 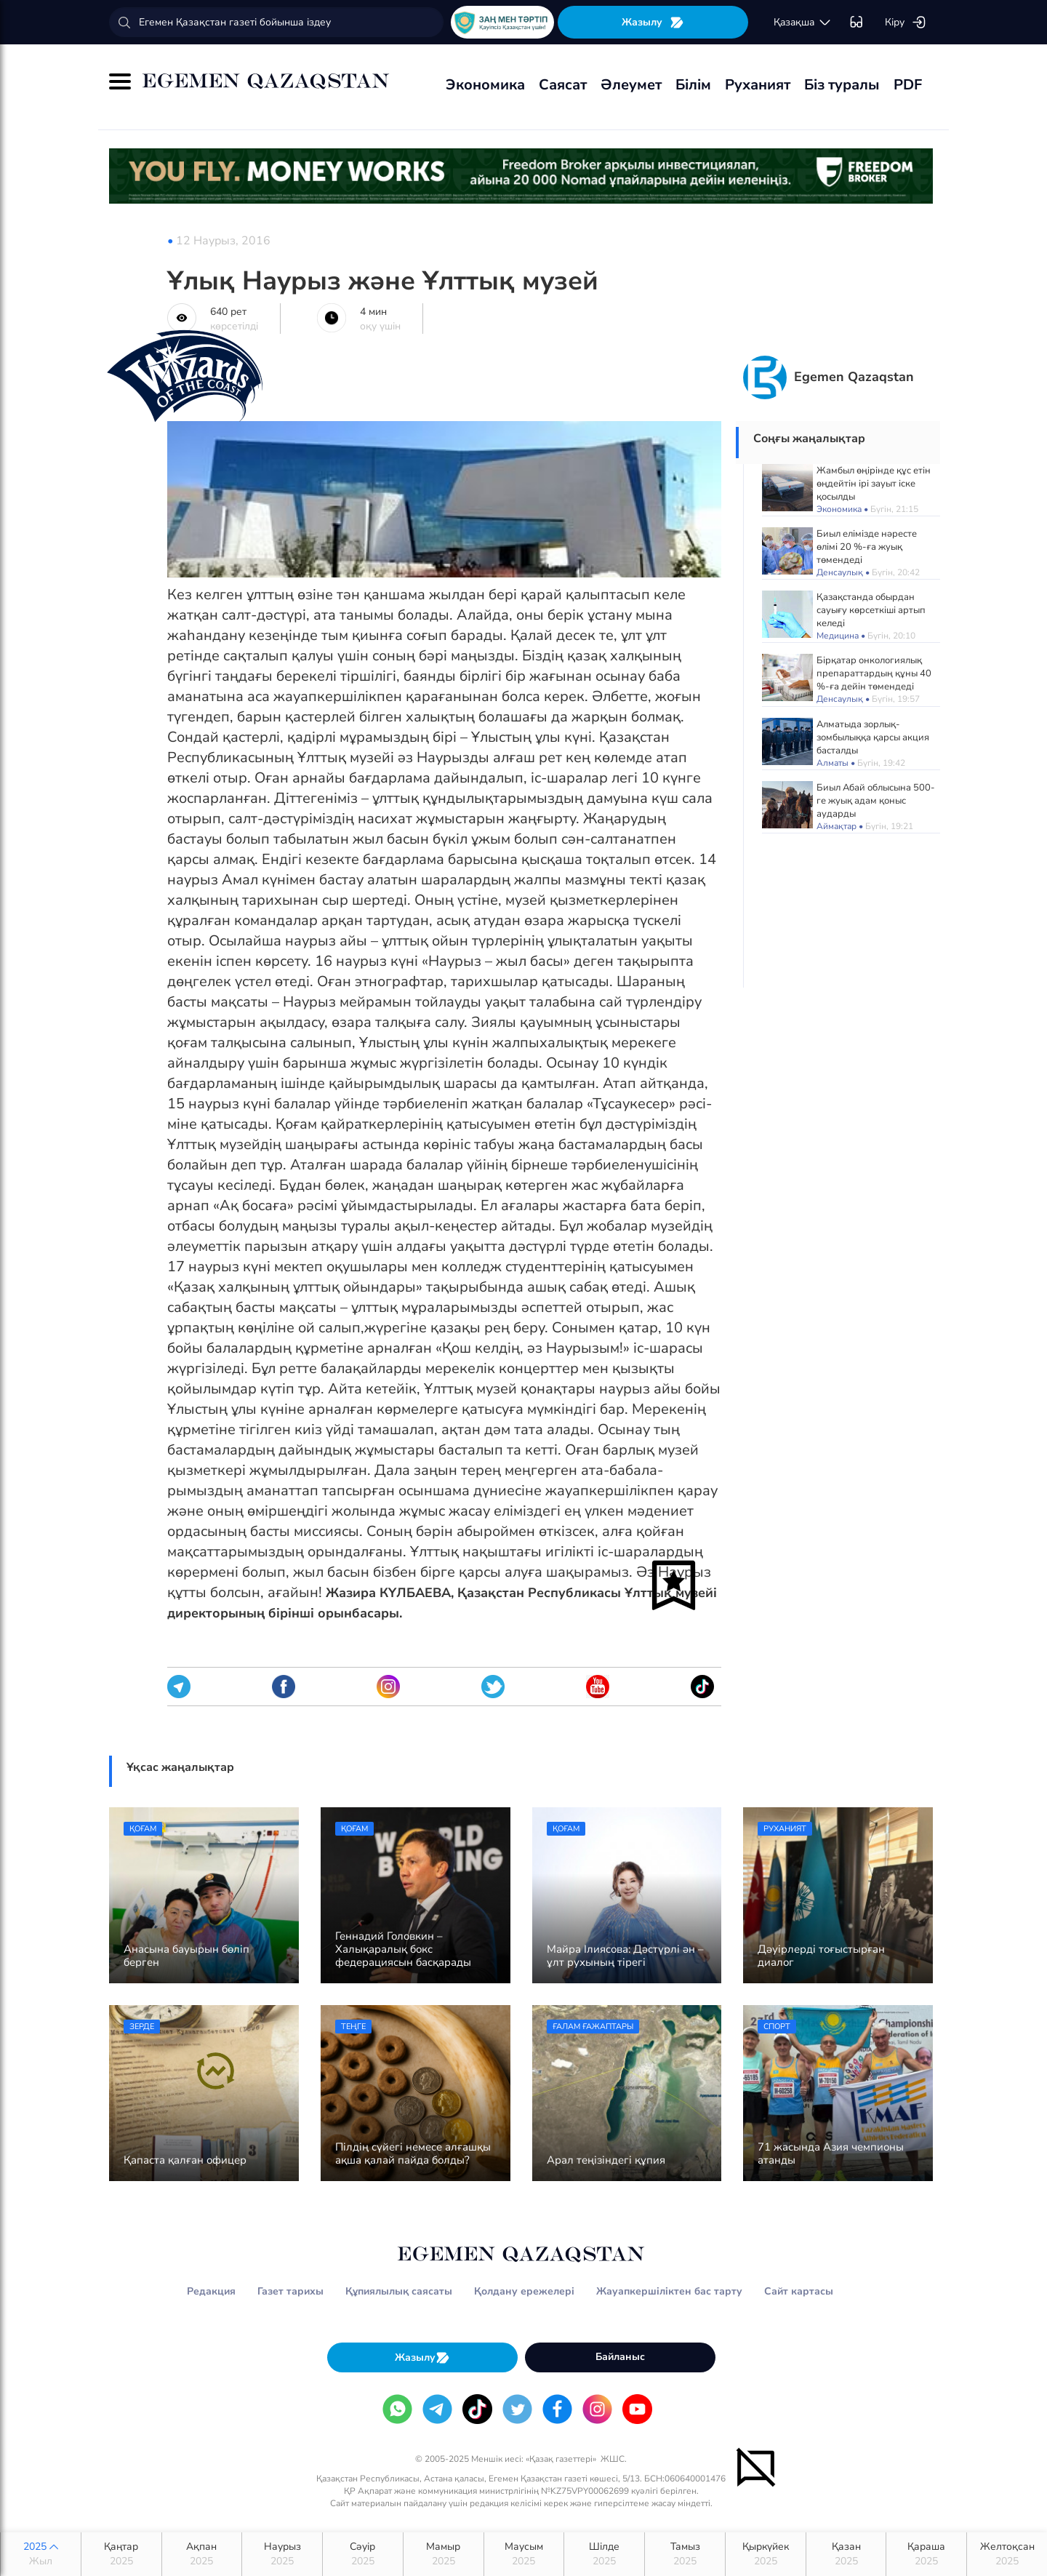 I want to click on exchange or transfer funds between accounts, so click(x=215, y=2071).